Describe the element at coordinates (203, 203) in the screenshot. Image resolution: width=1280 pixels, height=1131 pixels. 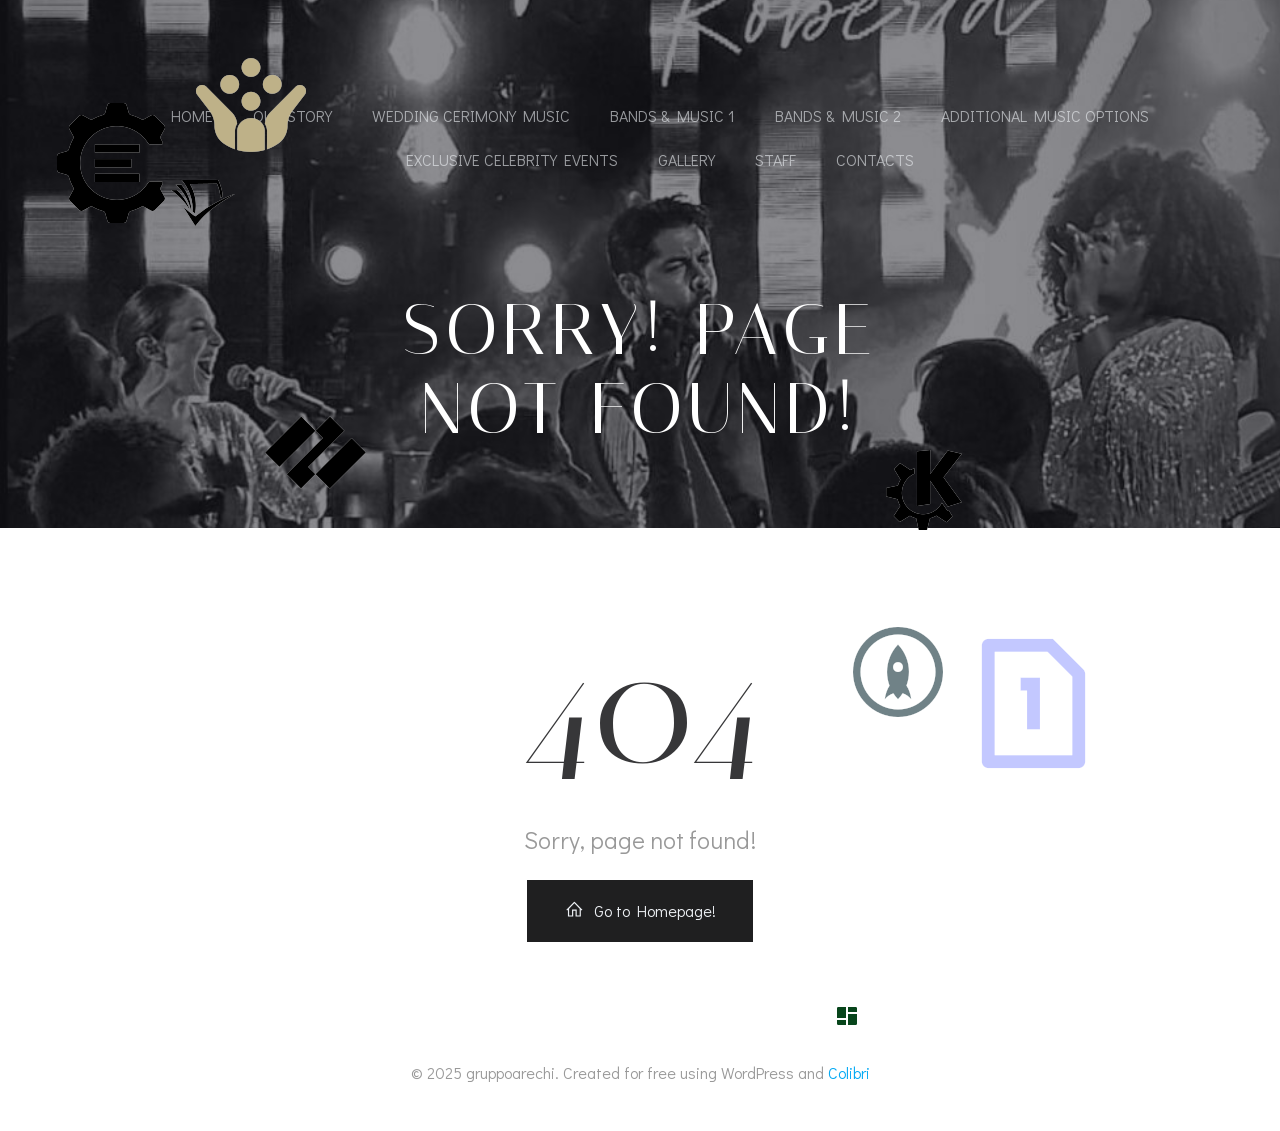
I see `open Semantic Scholar academic search` at that location.